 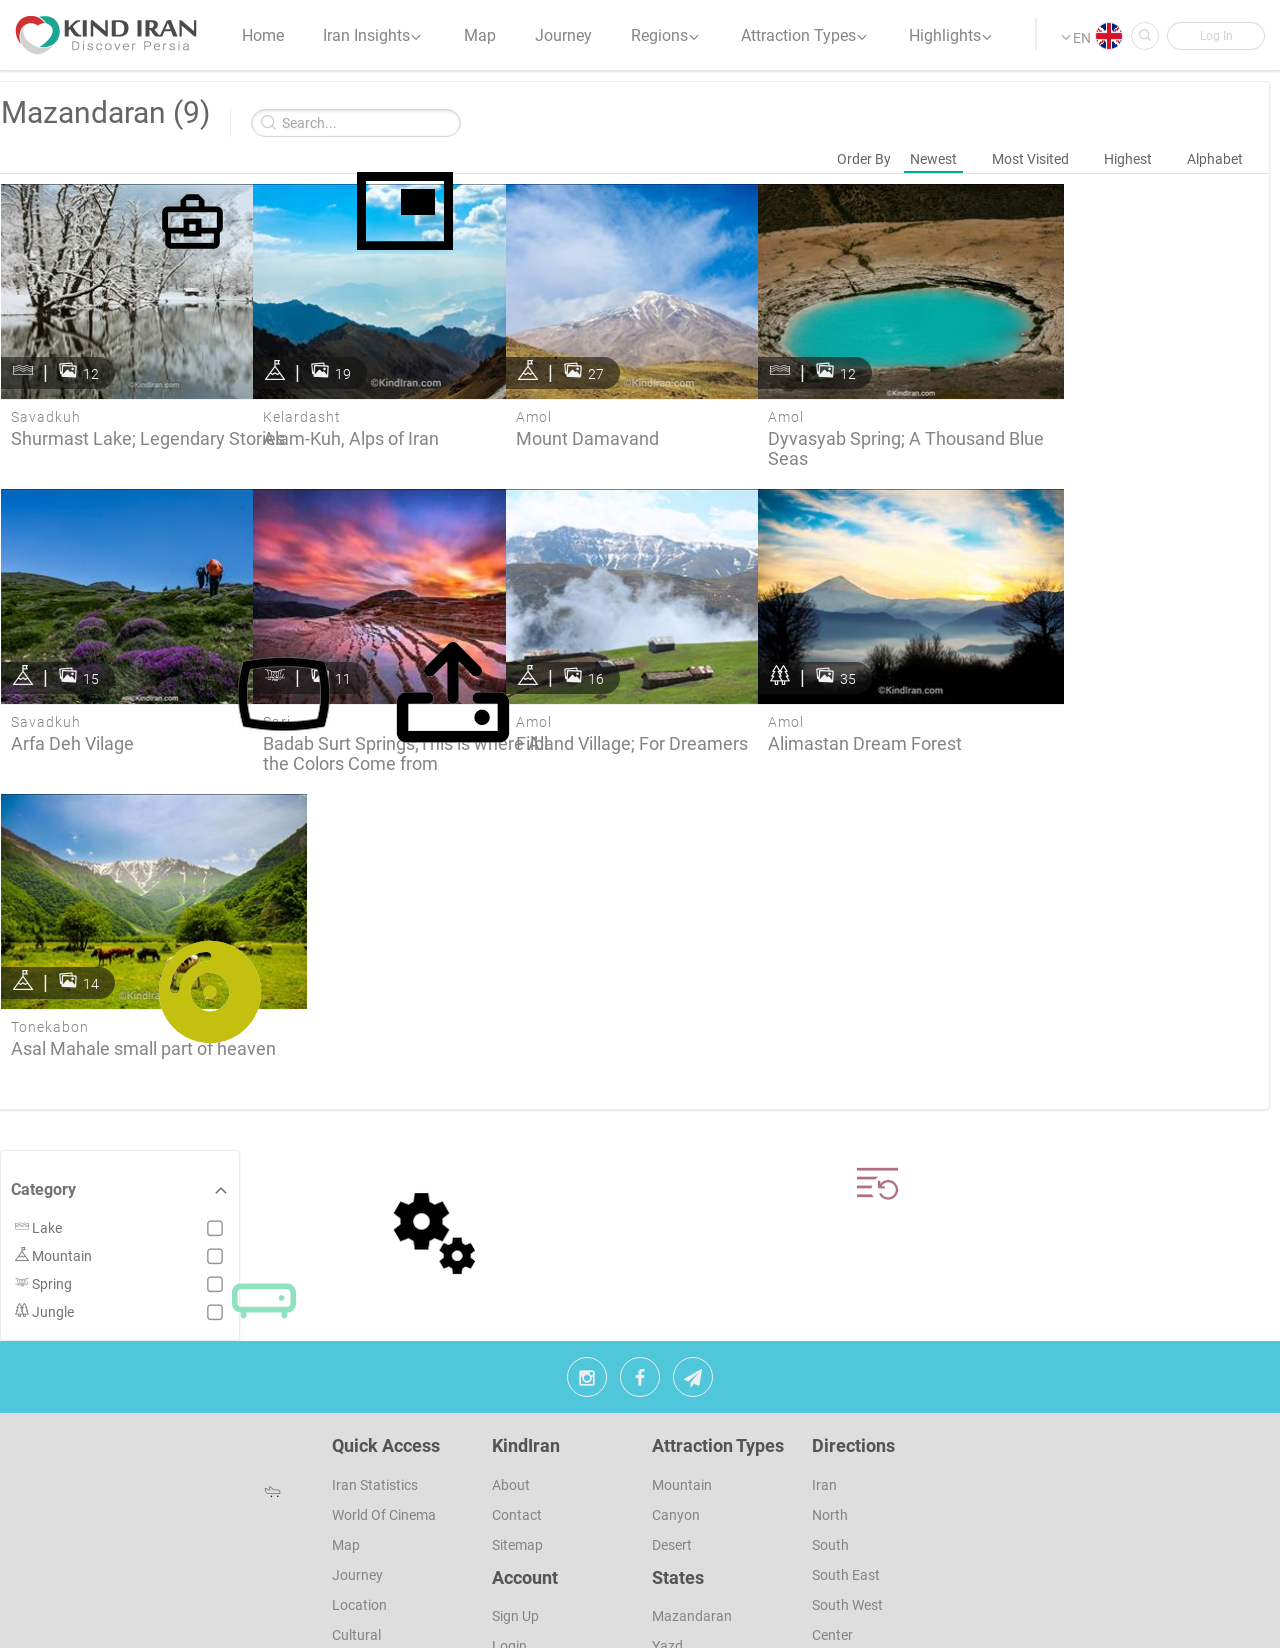 I want to click on upload a file or document, so click(x=453, y=698).